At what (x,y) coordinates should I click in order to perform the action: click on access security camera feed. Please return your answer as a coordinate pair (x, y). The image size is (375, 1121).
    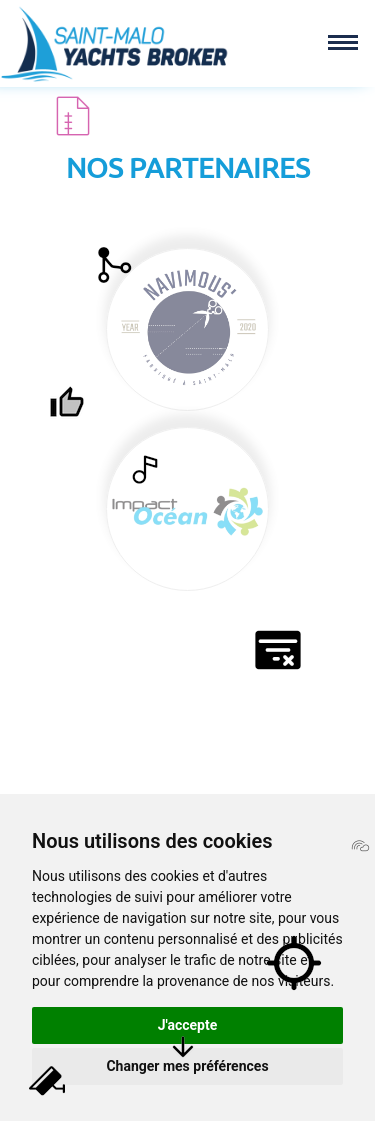
    Looking at the image, I should click on (47, 1083).